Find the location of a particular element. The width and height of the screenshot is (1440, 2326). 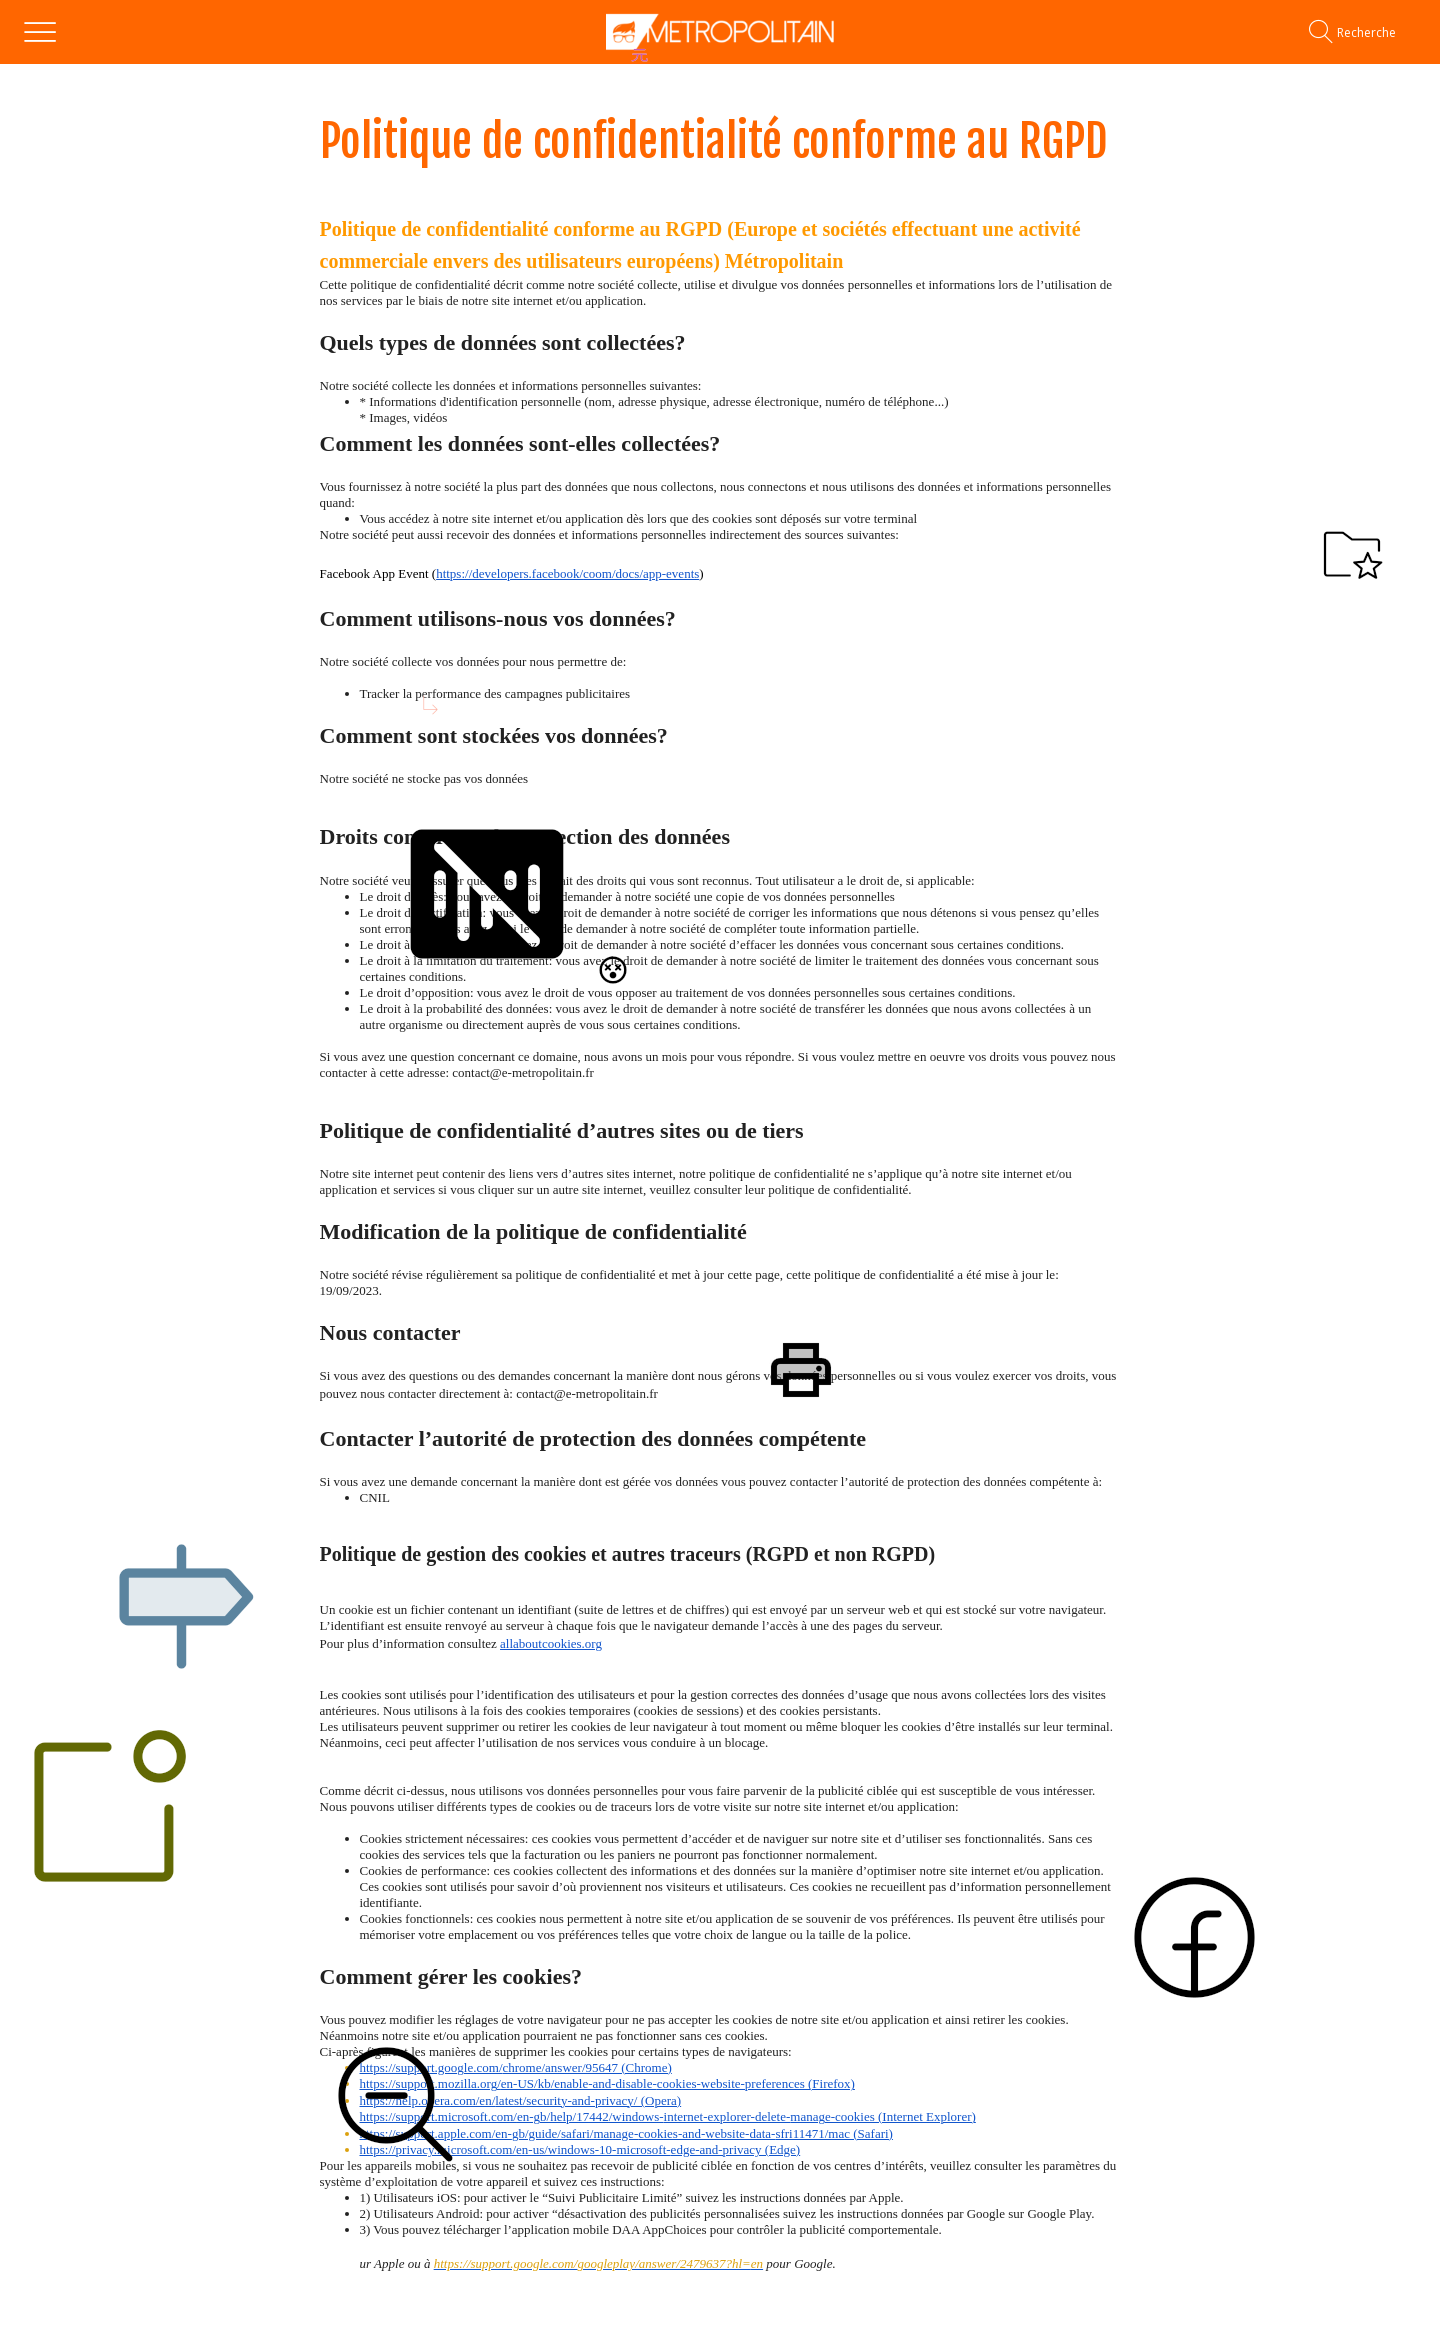

open facebook app is located at coordinates (1194, 1937).